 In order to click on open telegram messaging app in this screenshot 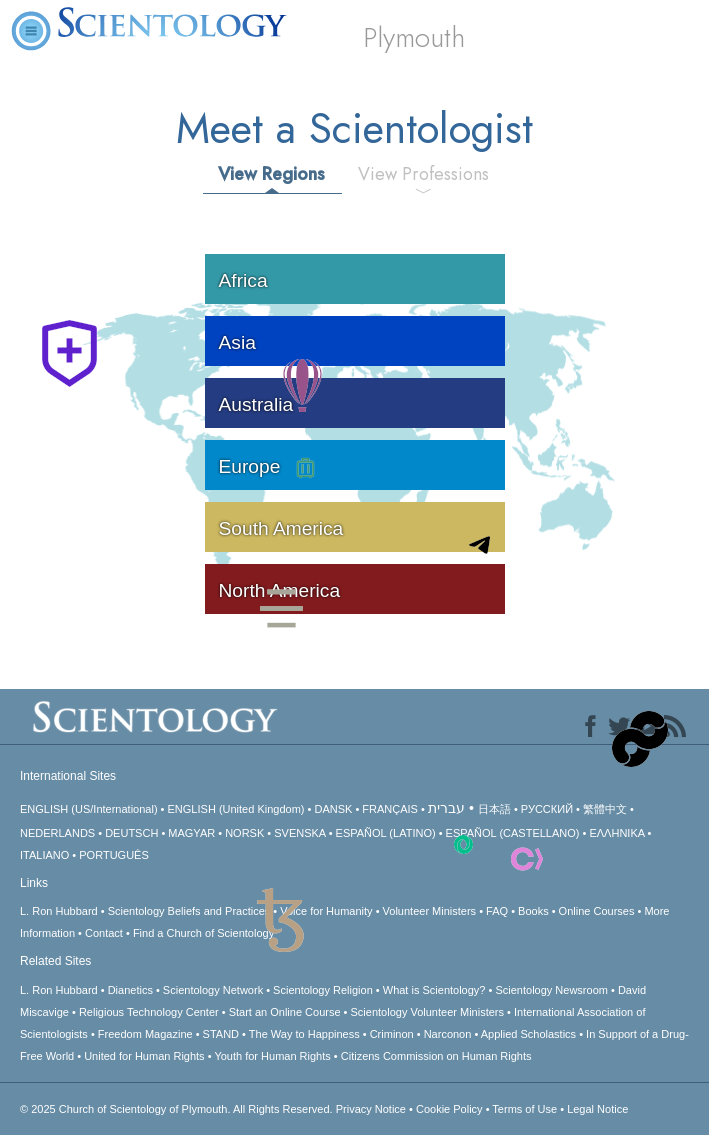, I will do `click(481, 544)`.